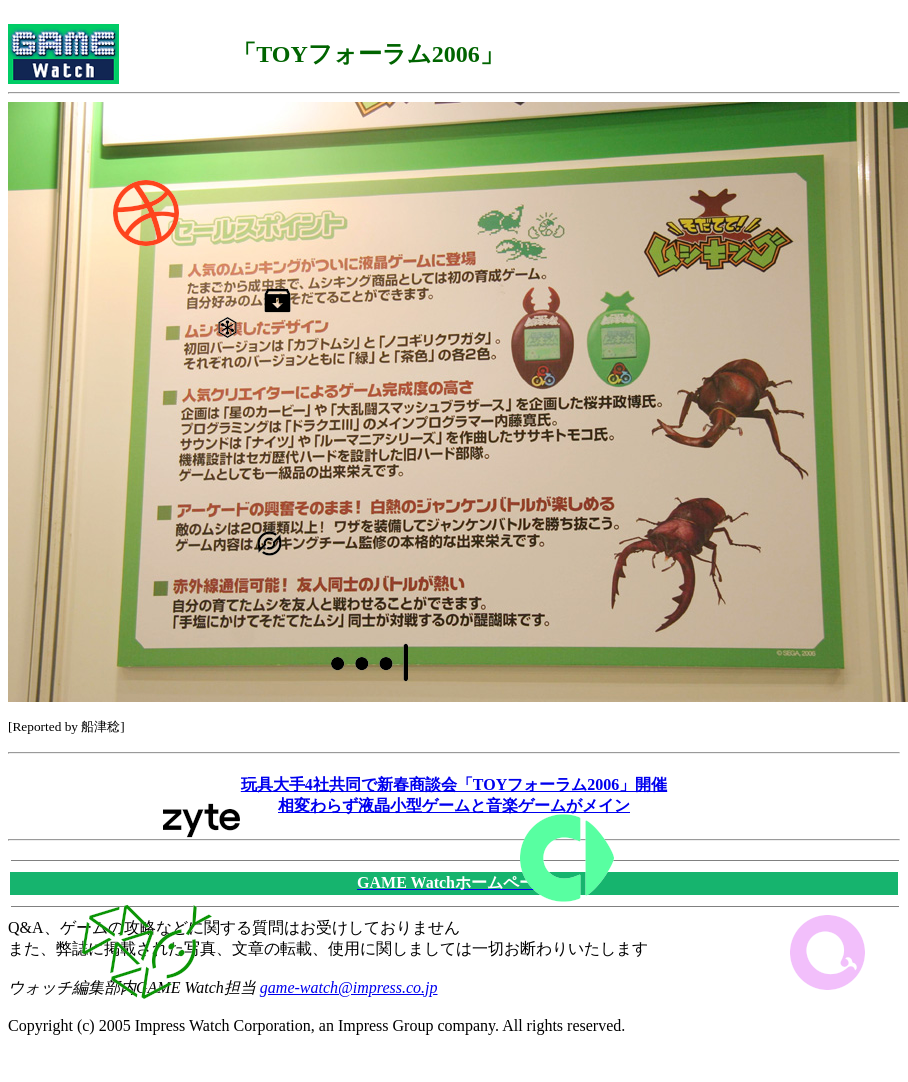  What do you see at coordinates (277, 300) in the screenshot?
I see `archive selected messages to inbox storage` at bounding box center [277, 300].